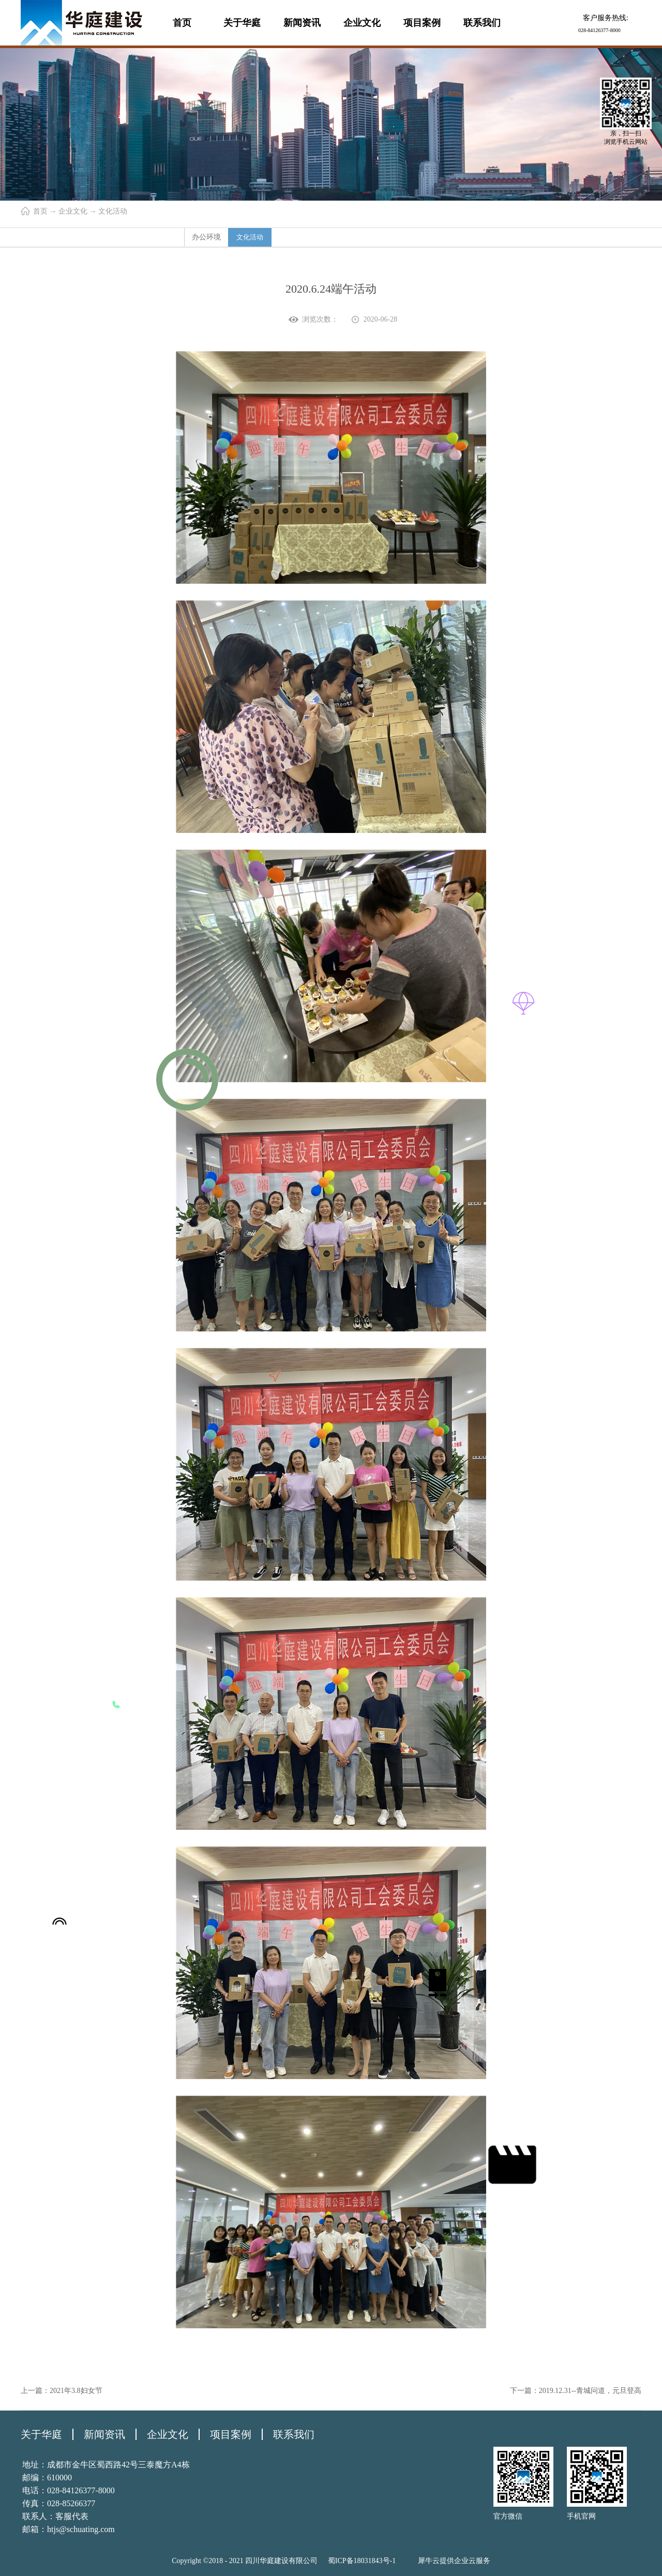 The width and height of the screenshot is (662, 2576). What do you see at coordinates (274, 1376) in the screenshot?
I see `access navigation or directions` at bounding box center [274, 1376].